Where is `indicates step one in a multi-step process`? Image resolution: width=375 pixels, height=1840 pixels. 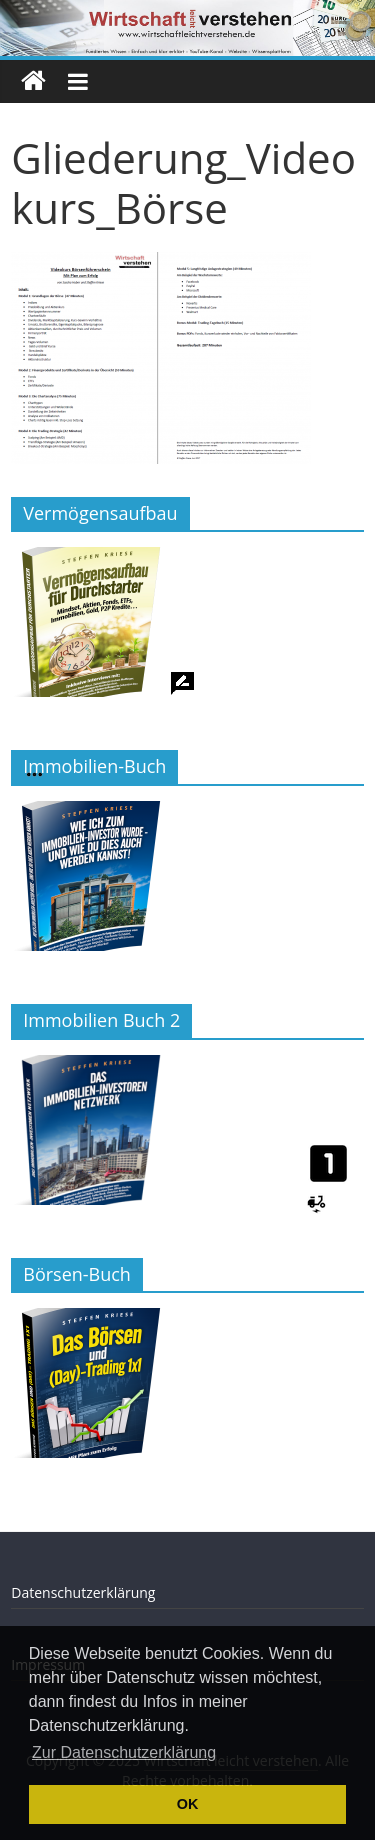 indicates step one in a multi-step process is located at coordinates (328, 1163).